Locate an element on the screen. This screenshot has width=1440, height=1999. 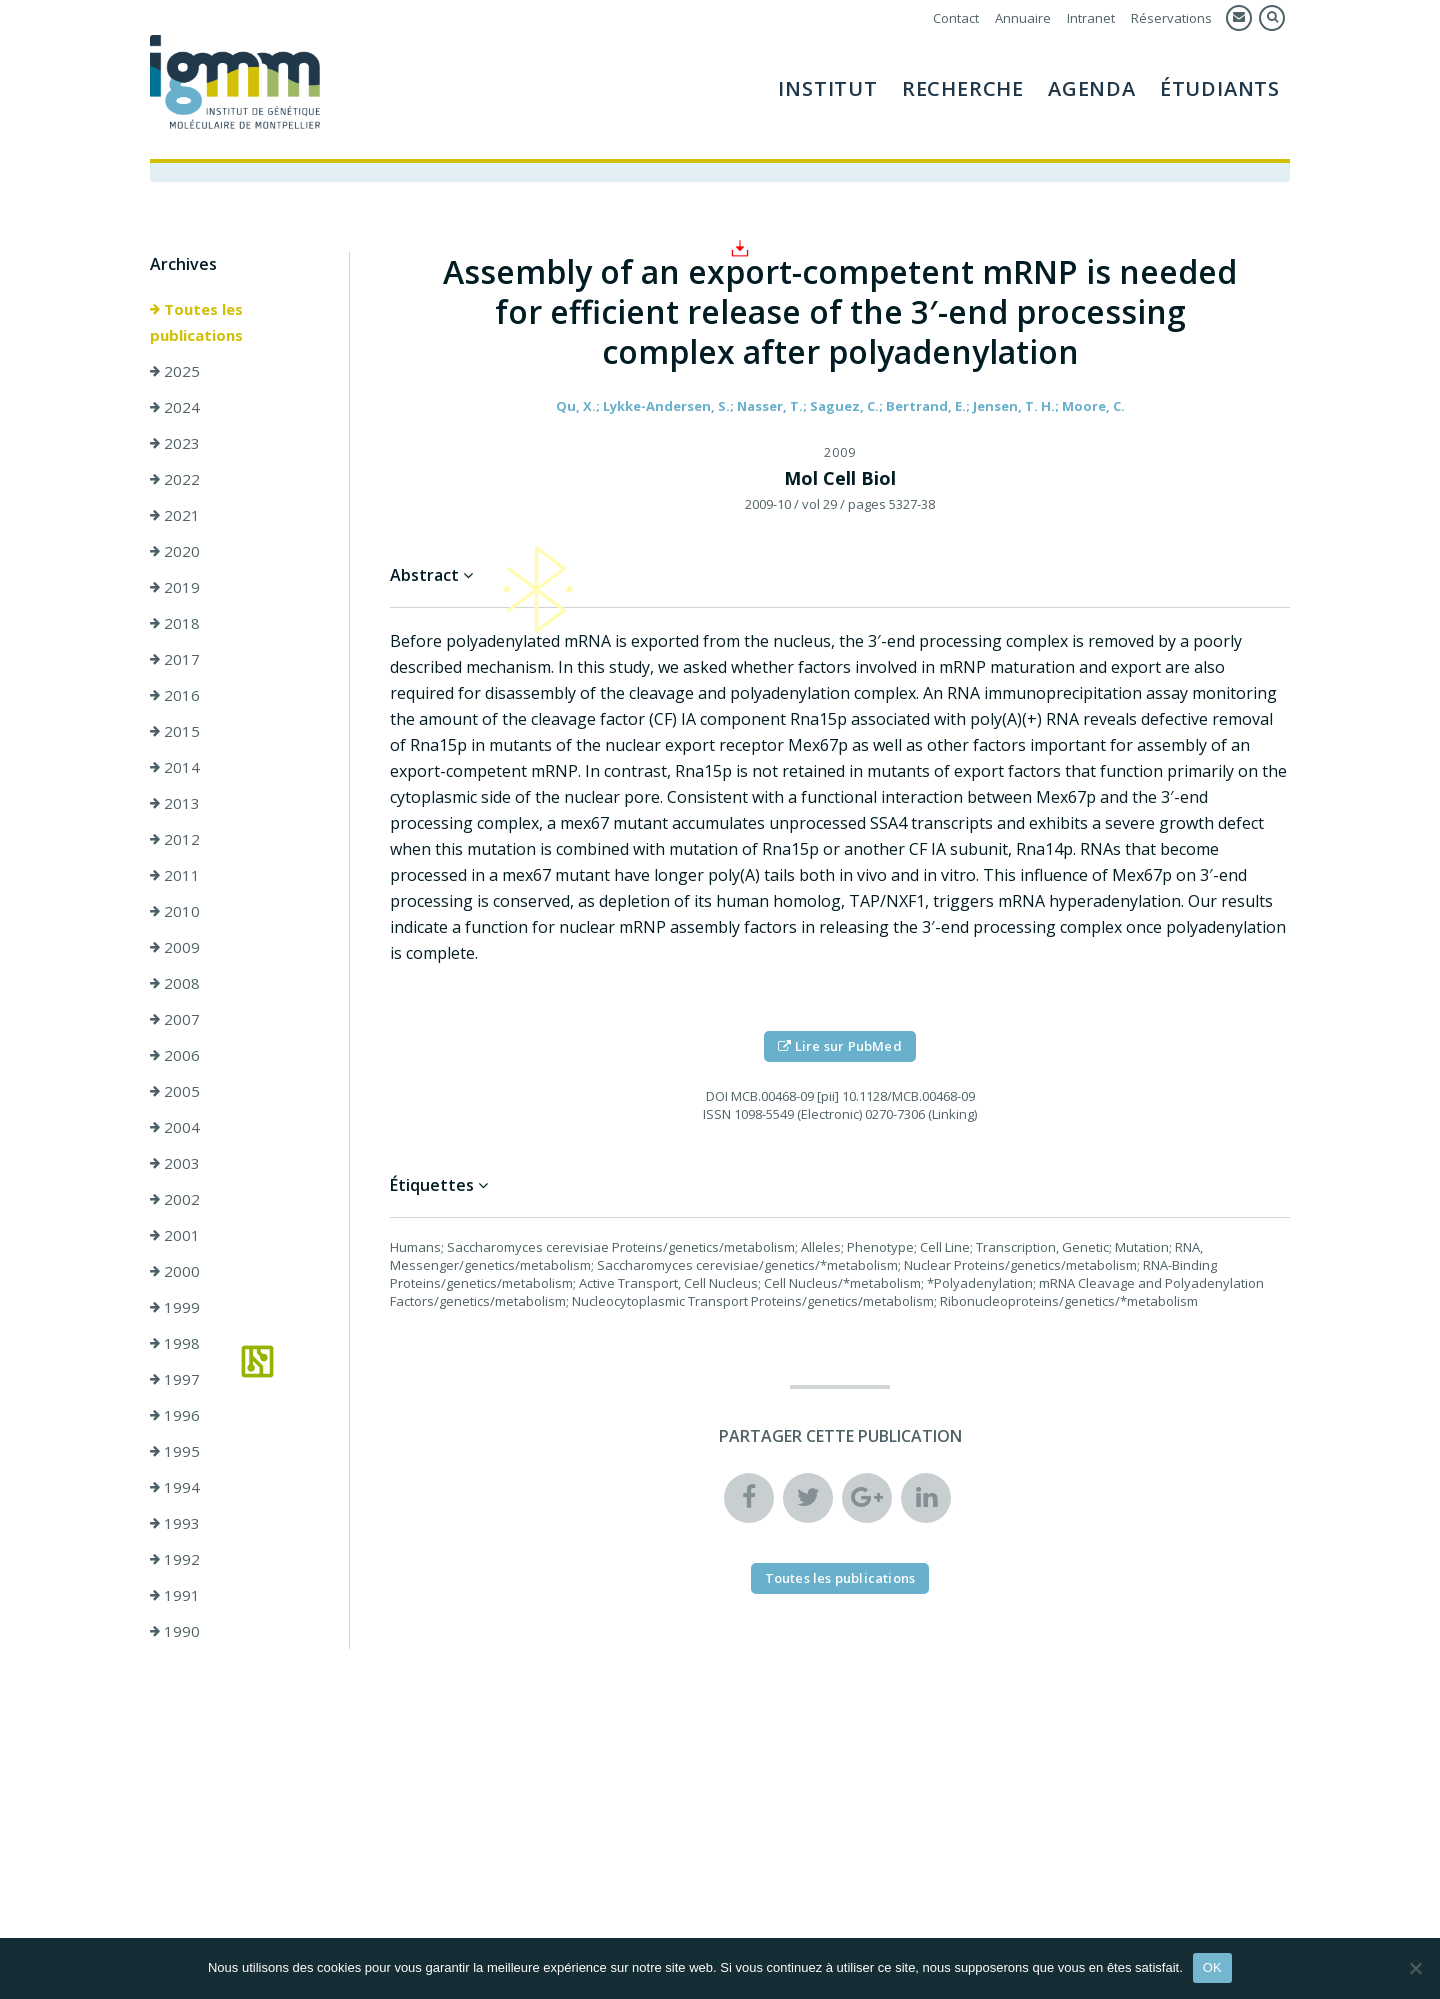
indicates an active bluetooth connection is located at coordinates (536, 589).